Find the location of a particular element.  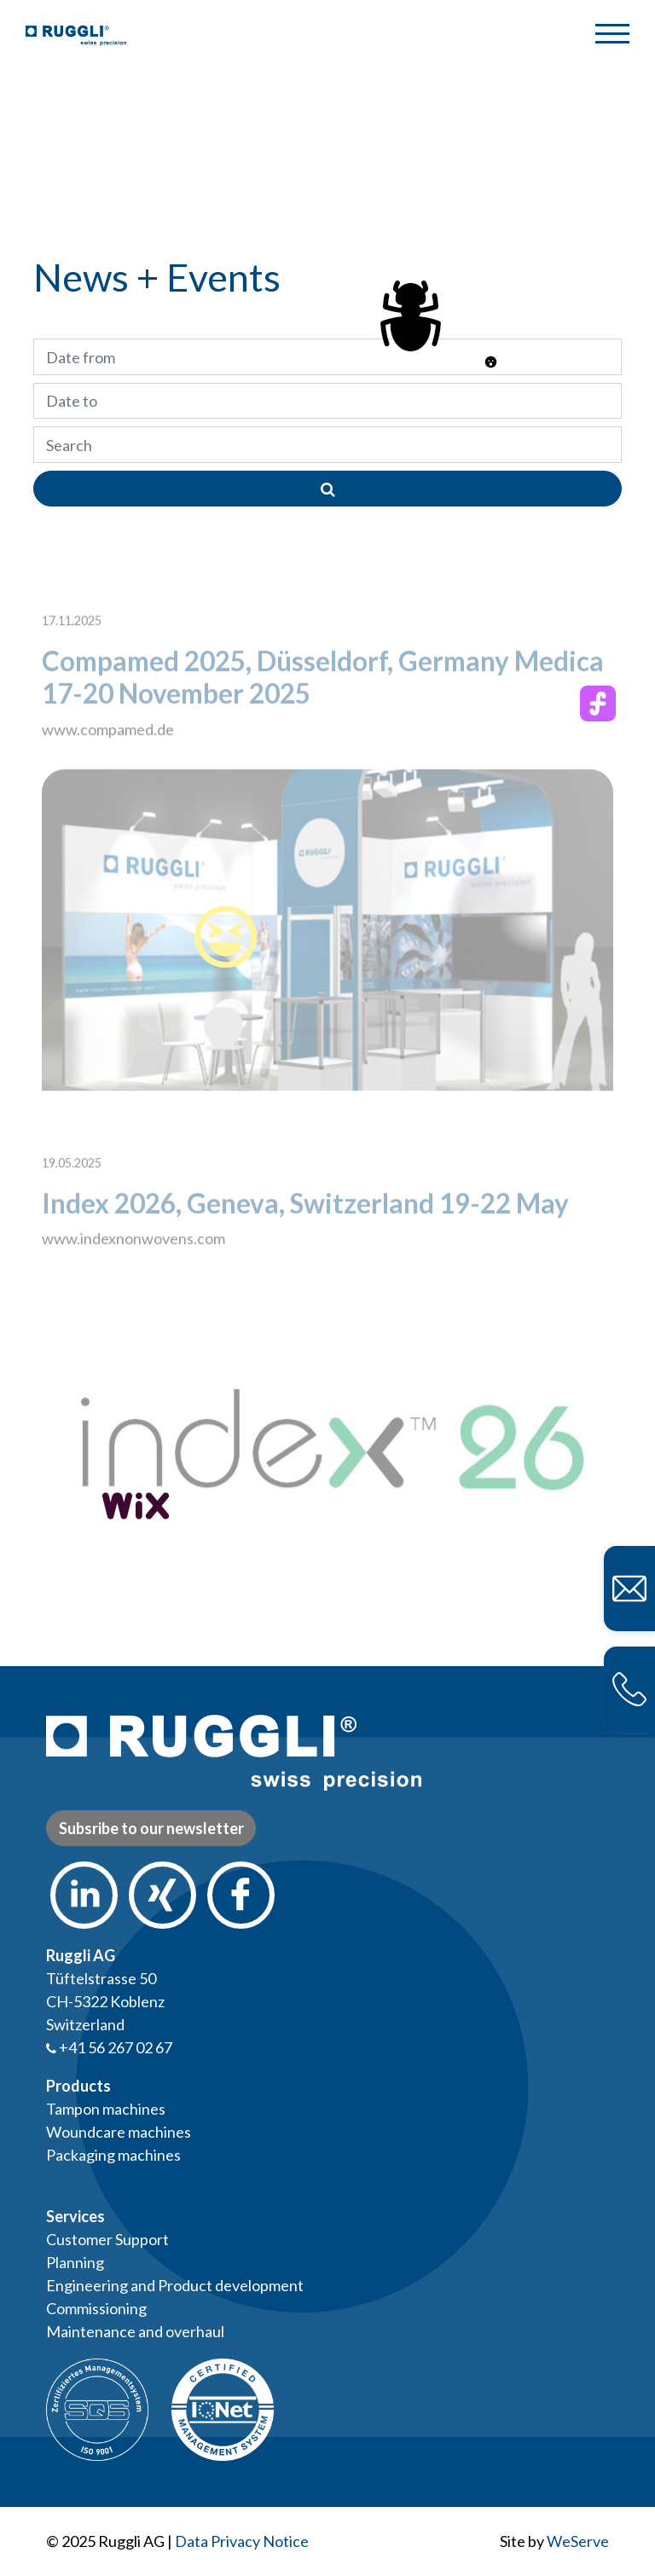

report a bug or issue is located at coordinates (410, 315).